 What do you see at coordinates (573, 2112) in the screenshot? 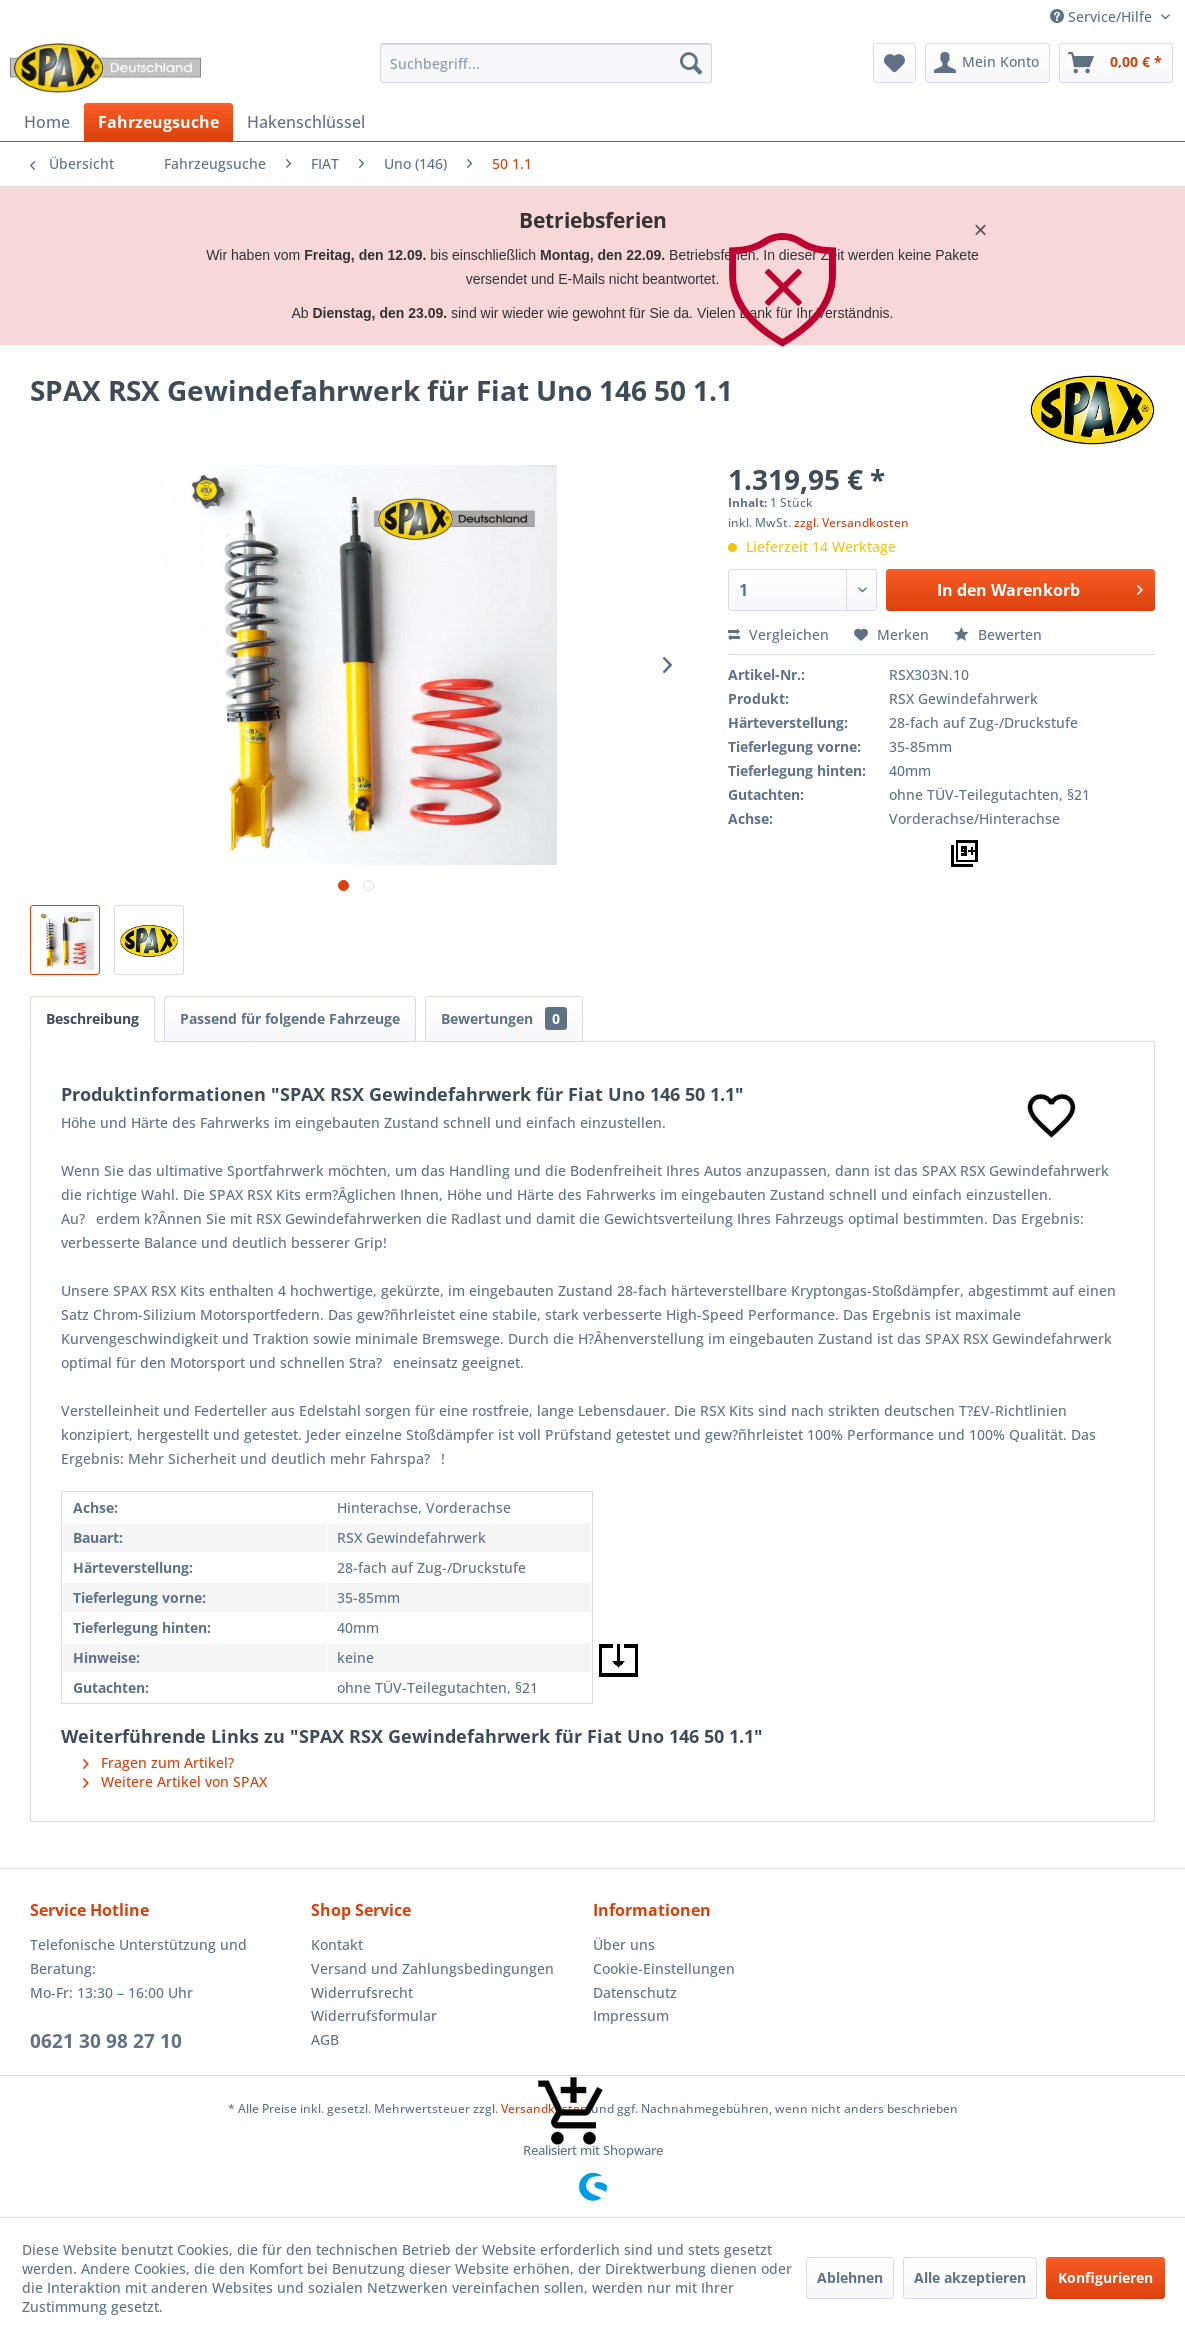
I see `add item to shopping cart` at bounding box center [573, 2112].